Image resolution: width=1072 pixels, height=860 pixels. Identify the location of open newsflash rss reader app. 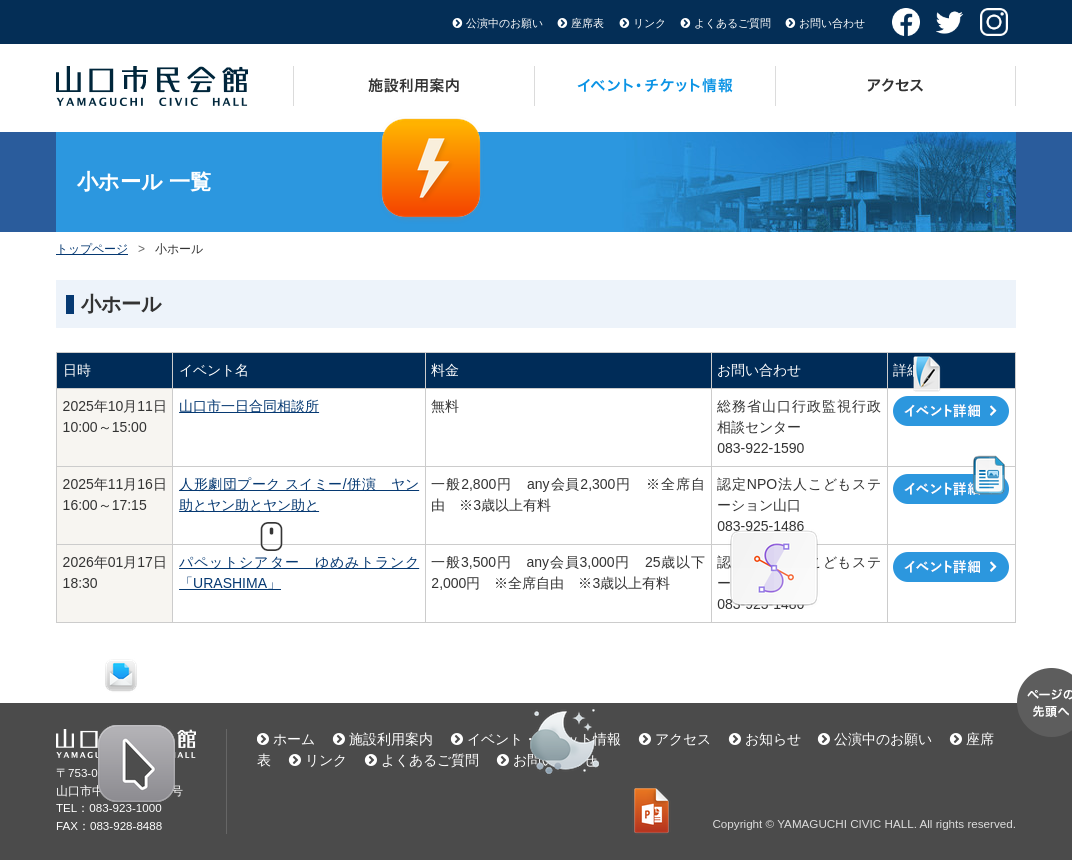
(431, 168).